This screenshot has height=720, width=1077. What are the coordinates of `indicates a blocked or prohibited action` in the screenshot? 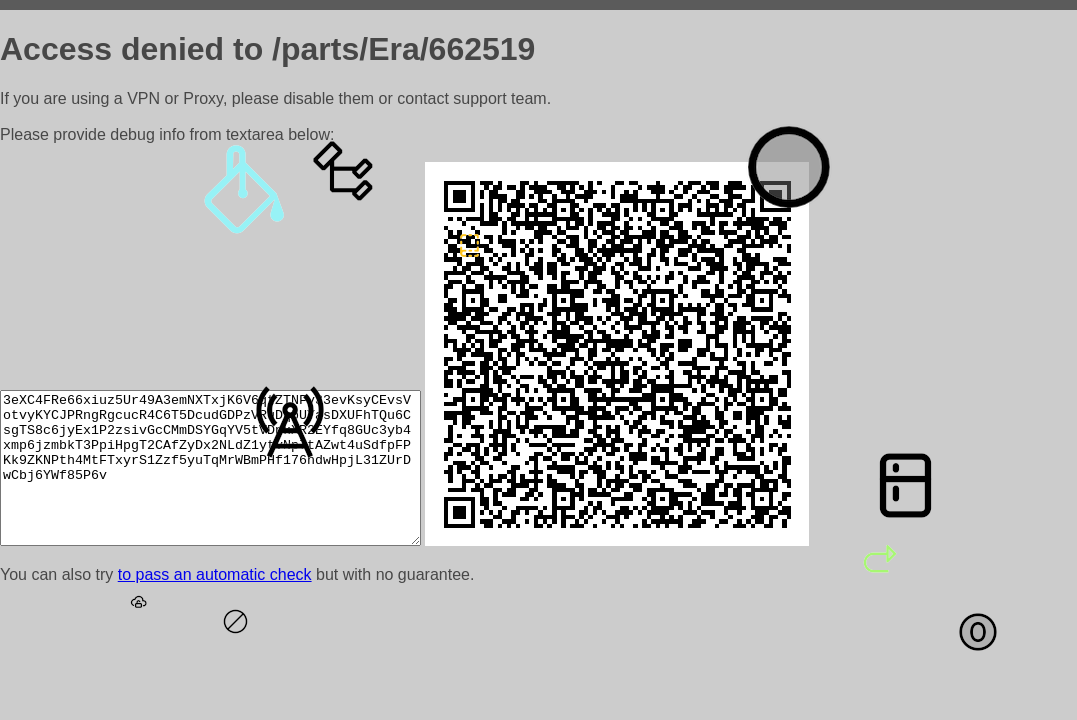 It's located at (235, 621).